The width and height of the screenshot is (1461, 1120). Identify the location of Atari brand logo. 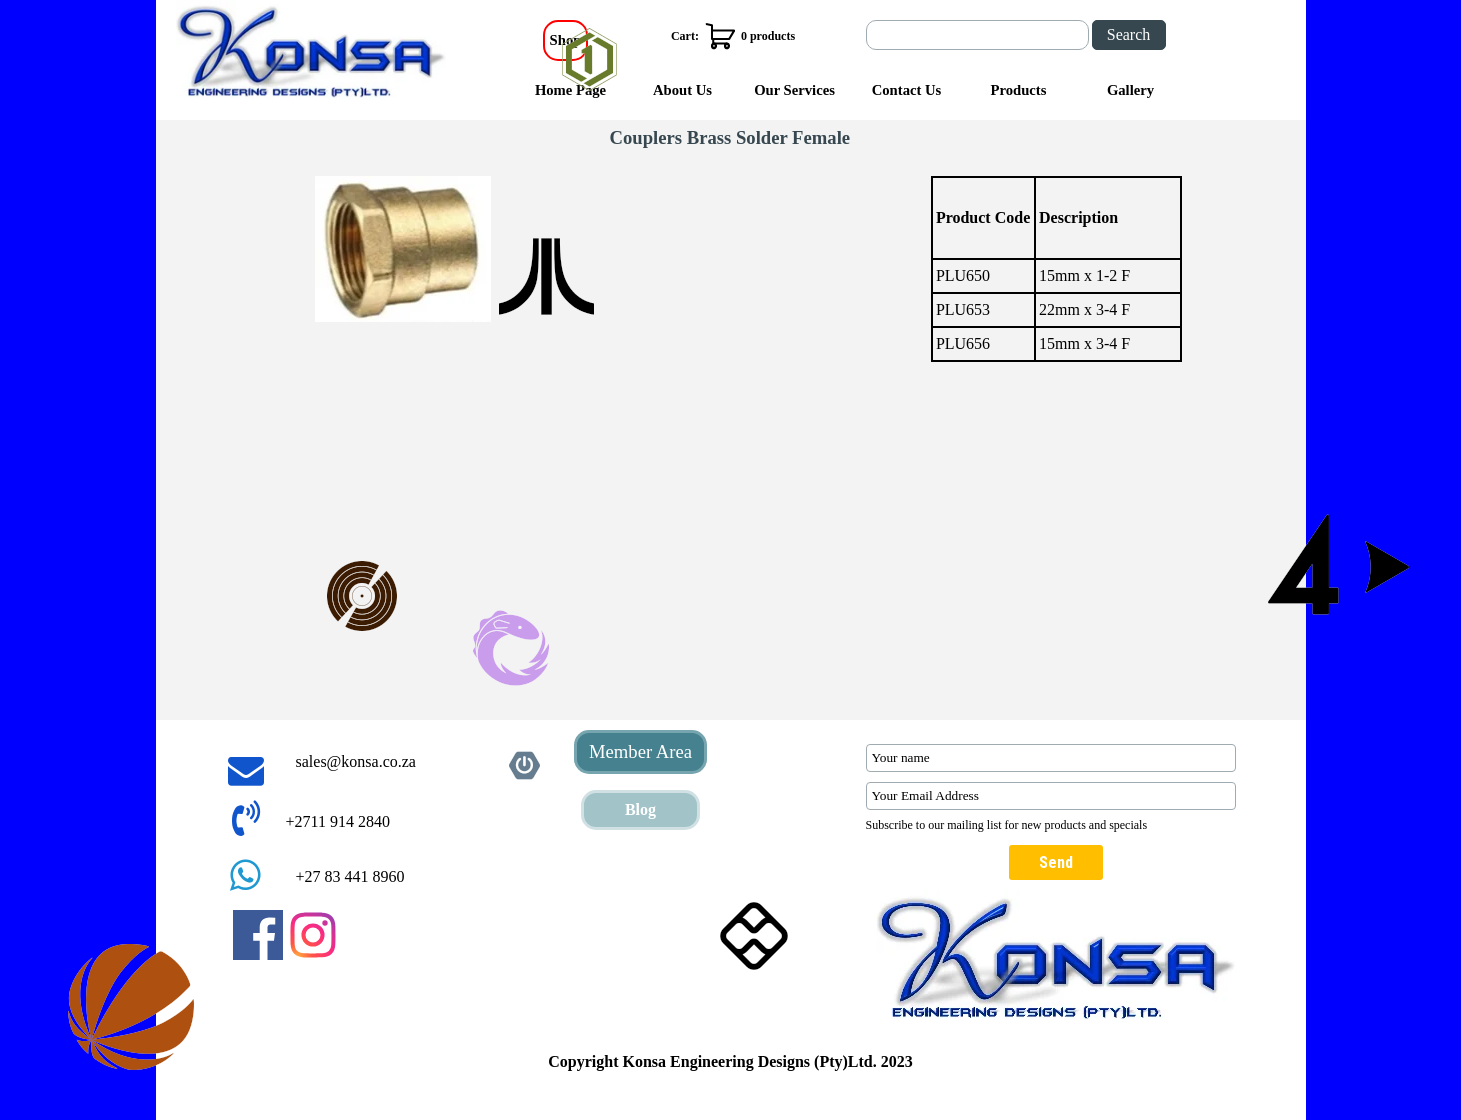
(546, 276).